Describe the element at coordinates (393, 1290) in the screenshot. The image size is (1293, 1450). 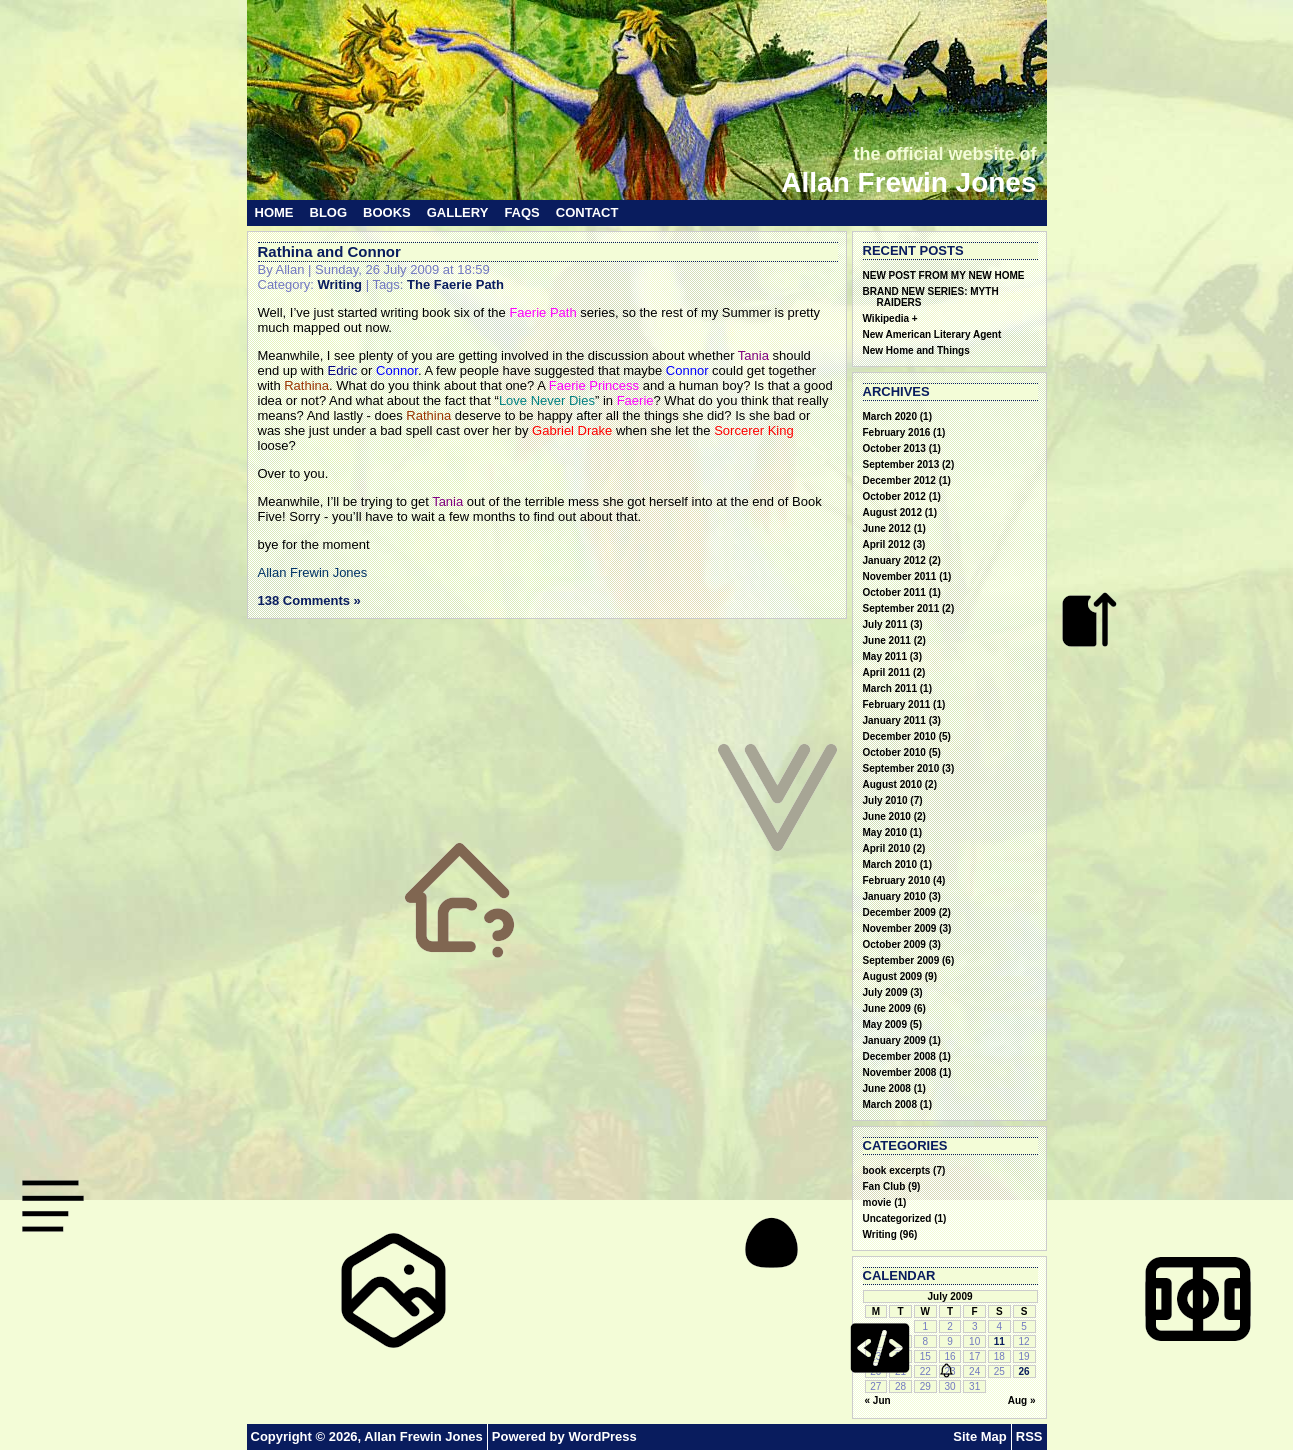
I see `view photos in hexagonal frame` at that location.